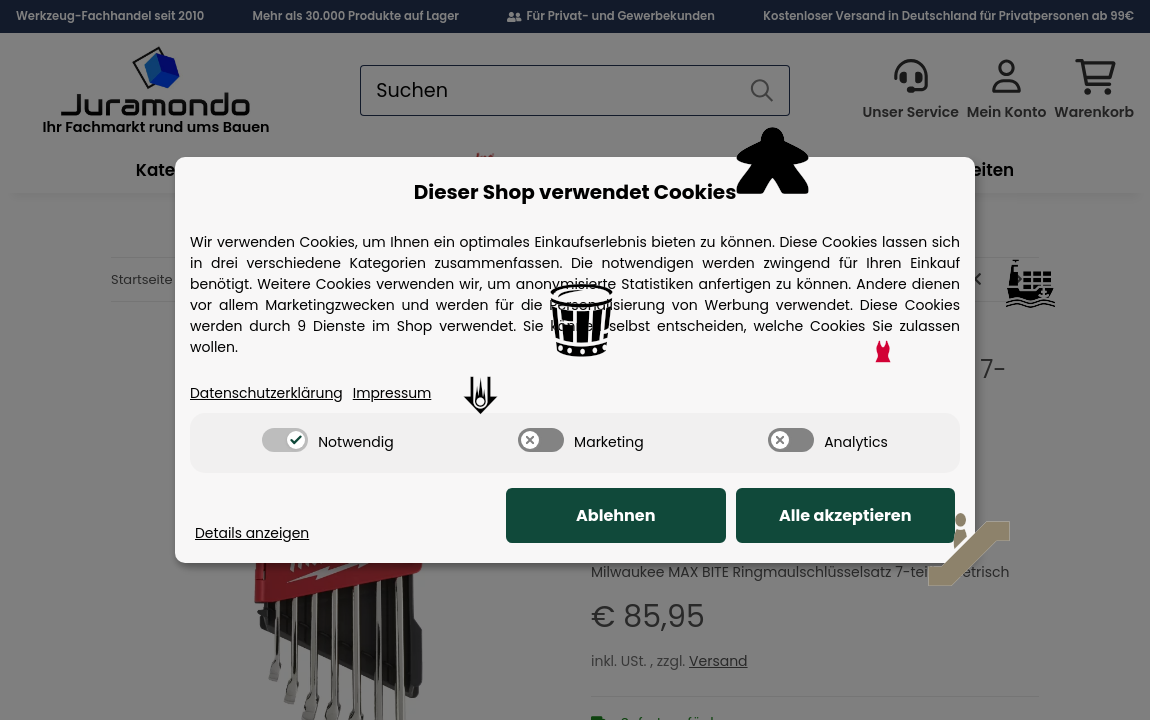 This screenshot has width=1150, height=720. I want to click on access player profile or avatar settings, so click(772, 160).